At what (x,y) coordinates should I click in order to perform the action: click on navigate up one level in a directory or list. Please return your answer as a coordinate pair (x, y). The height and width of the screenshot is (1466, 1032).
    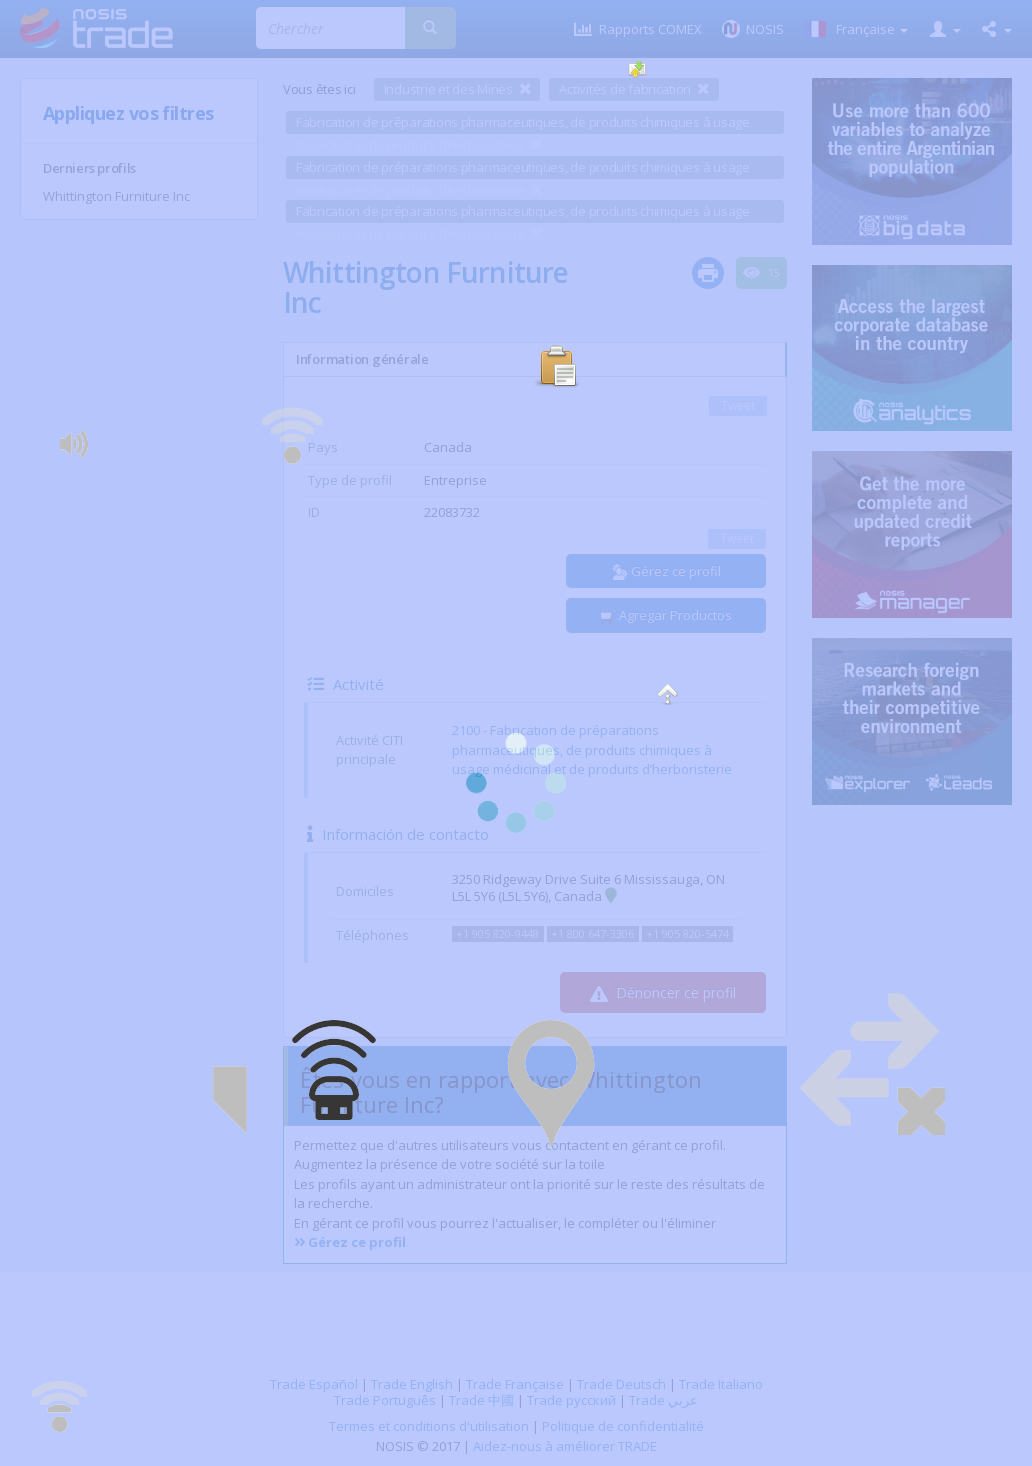
    Looking at the image, I should click on (667, 694).